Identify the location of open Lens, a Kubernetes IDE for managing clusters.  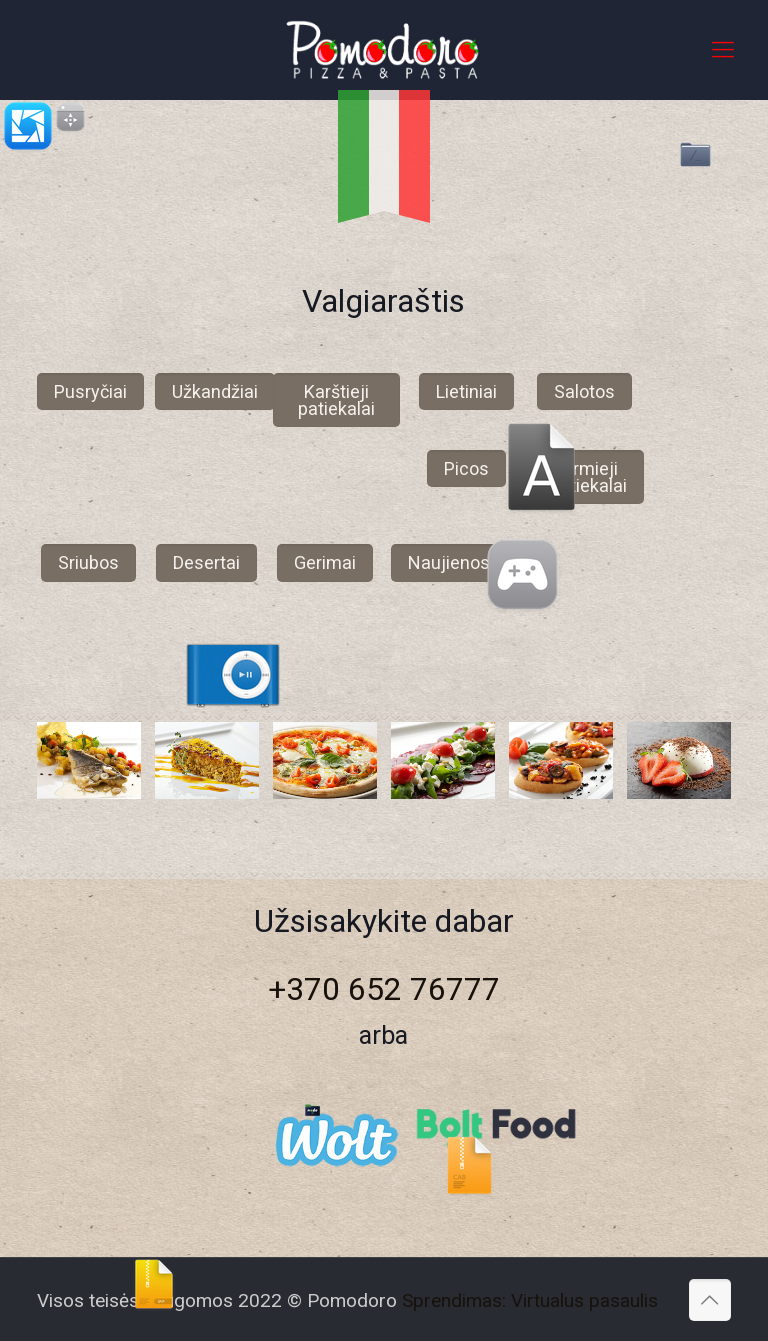
(28, 126).